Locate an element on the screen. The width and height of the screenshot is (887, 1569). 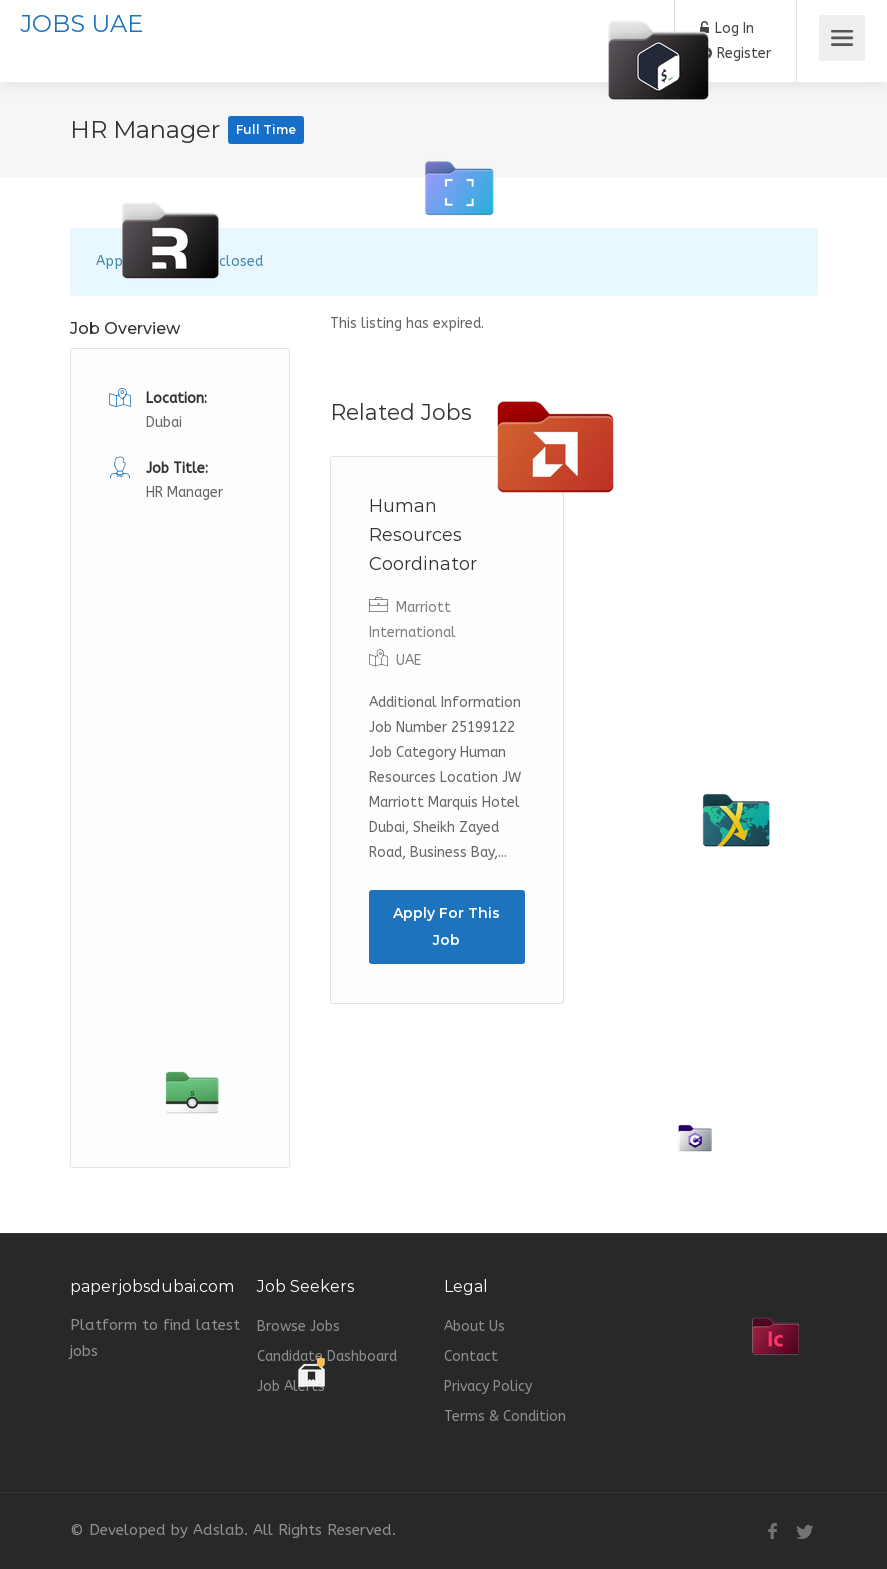
open folder containing bash scripts is located at coordinates (658, 63).